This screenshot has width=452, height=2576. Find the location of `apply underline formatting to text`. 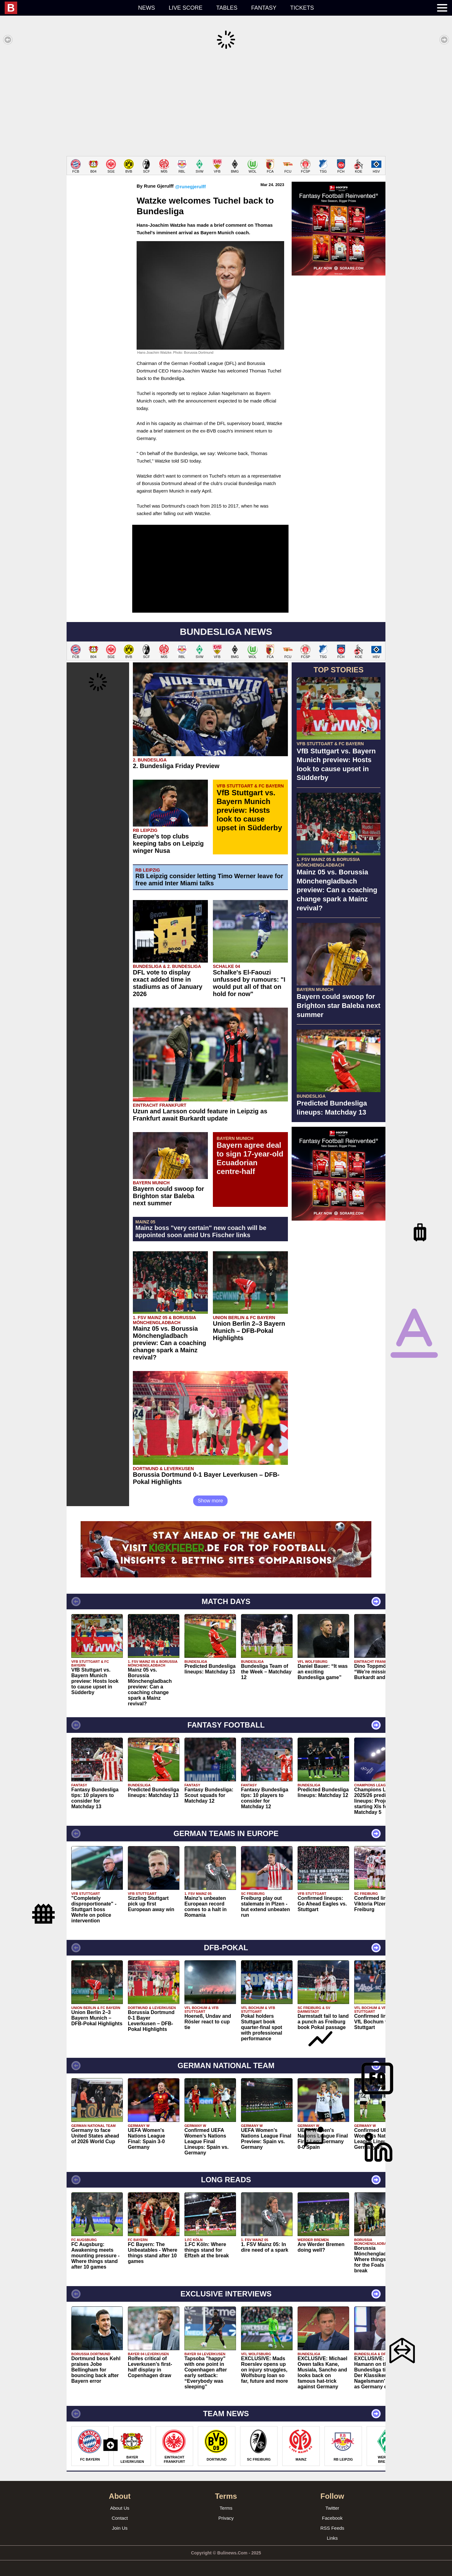

apply underline formatting to text is located at coordinates (414, 1334).